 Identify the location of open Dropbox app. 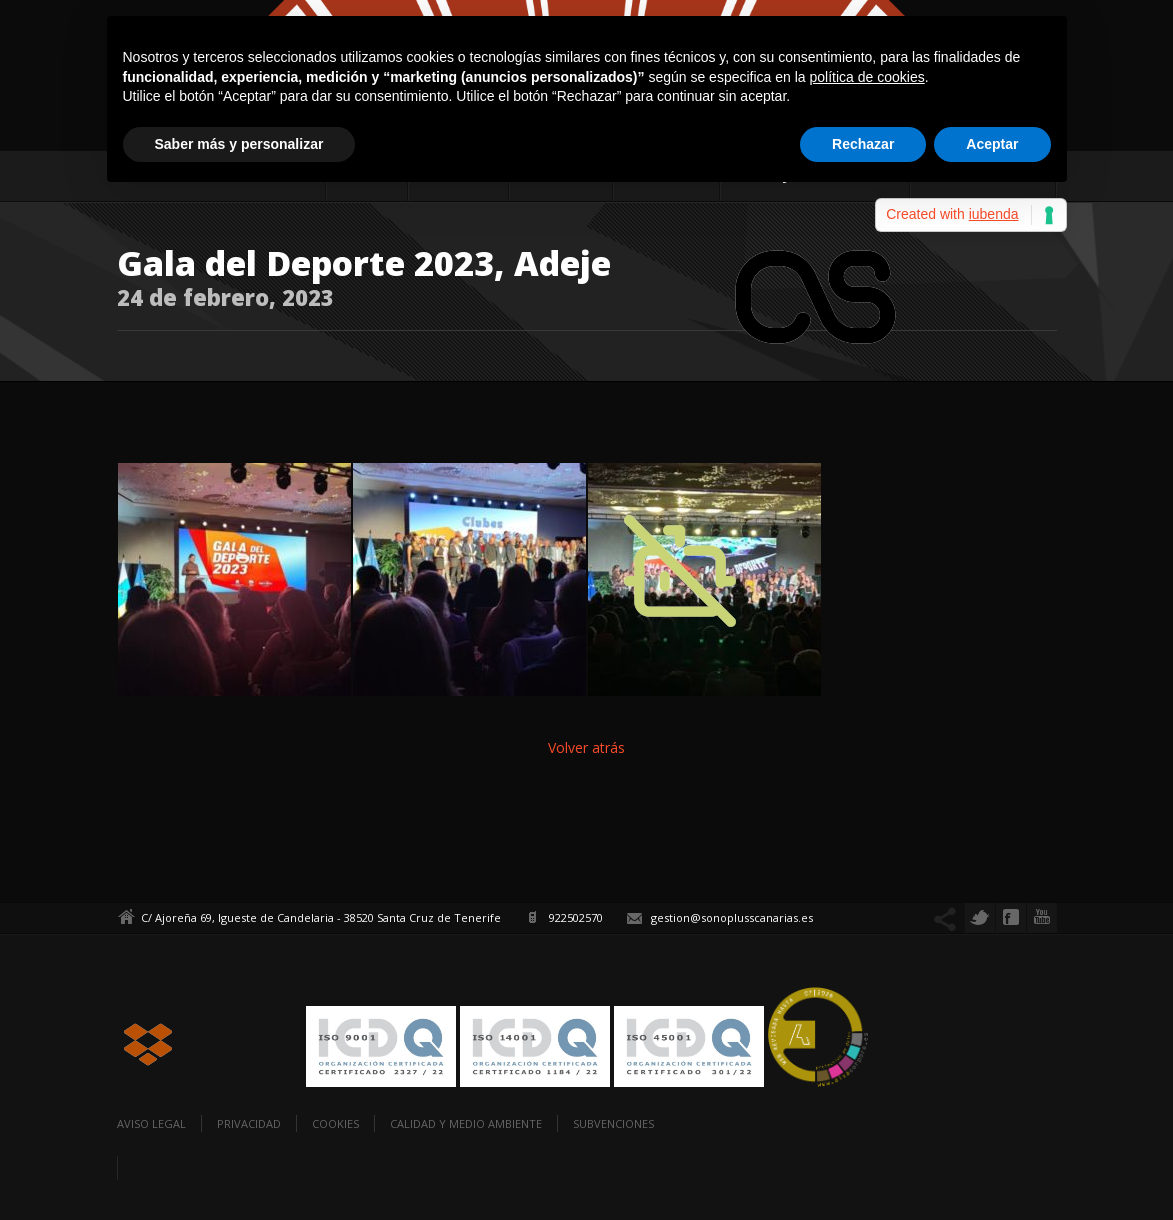
(148, 1042).